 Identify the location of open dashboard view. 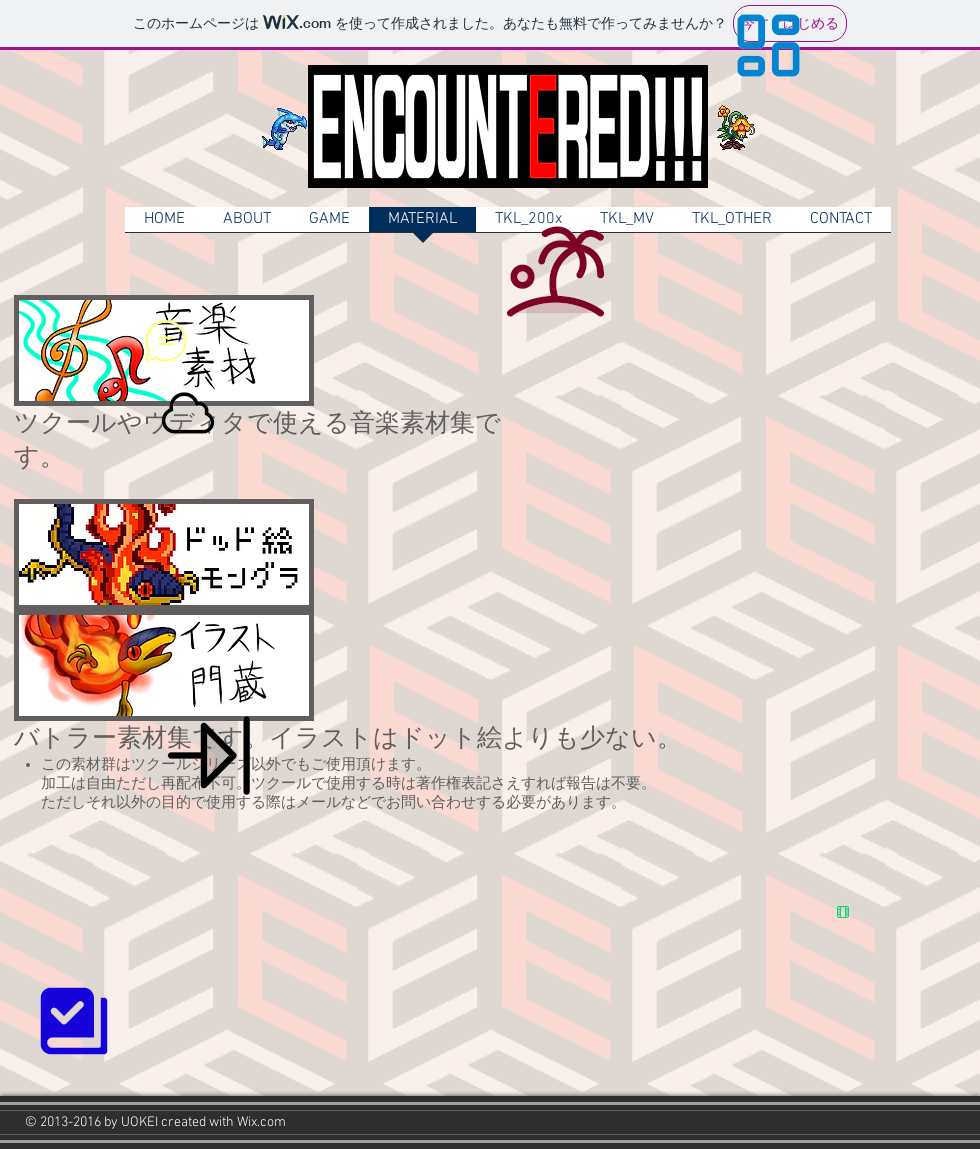
(768, 45).